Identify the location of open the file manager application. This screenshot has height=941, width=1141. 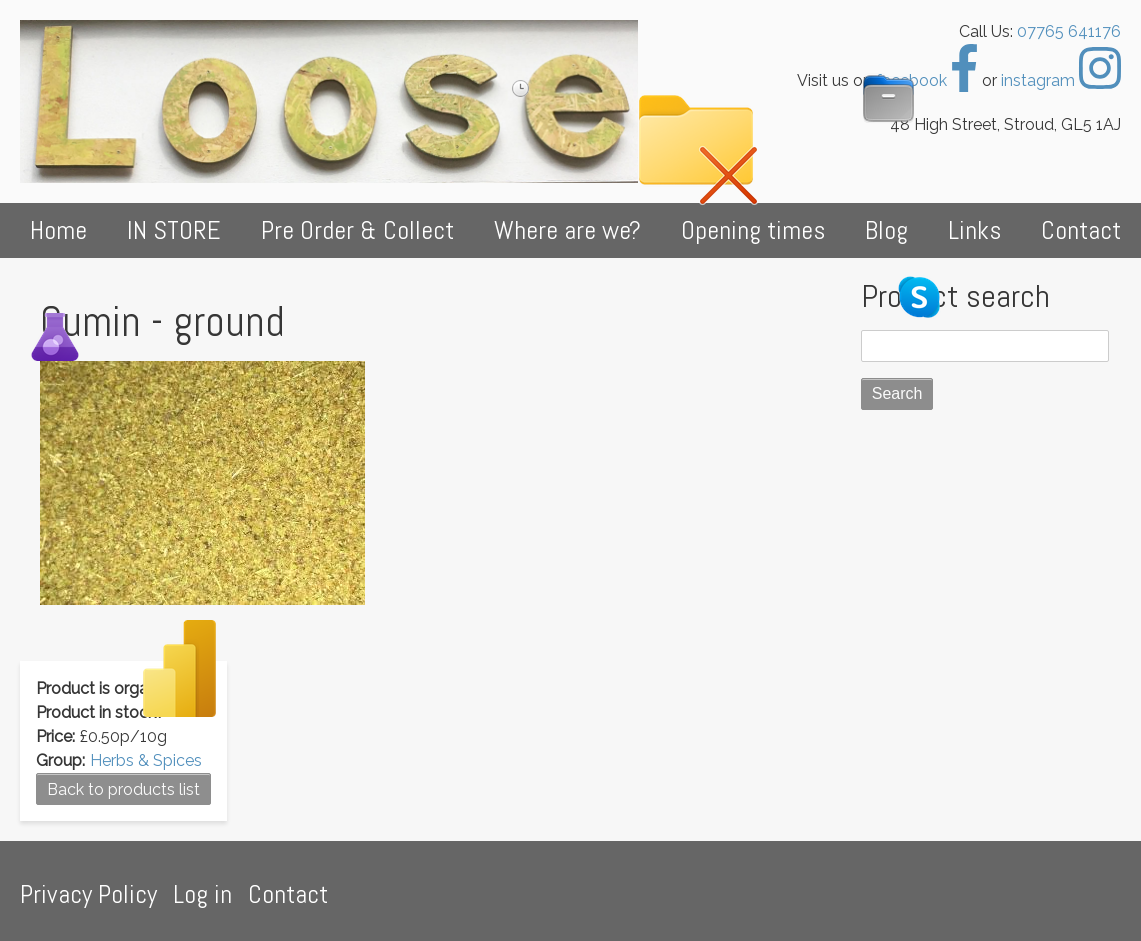
(888, 98).